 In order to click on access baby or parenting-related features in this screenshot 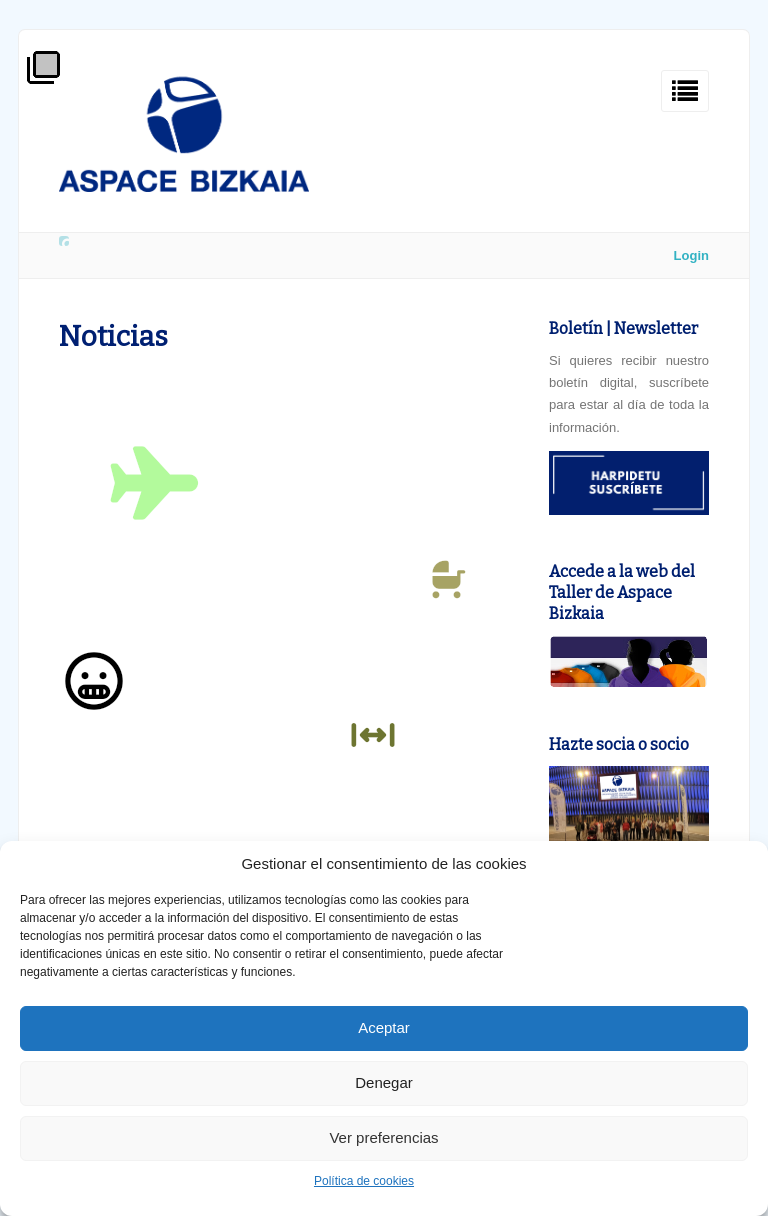, I will do `click(446, 579)`.